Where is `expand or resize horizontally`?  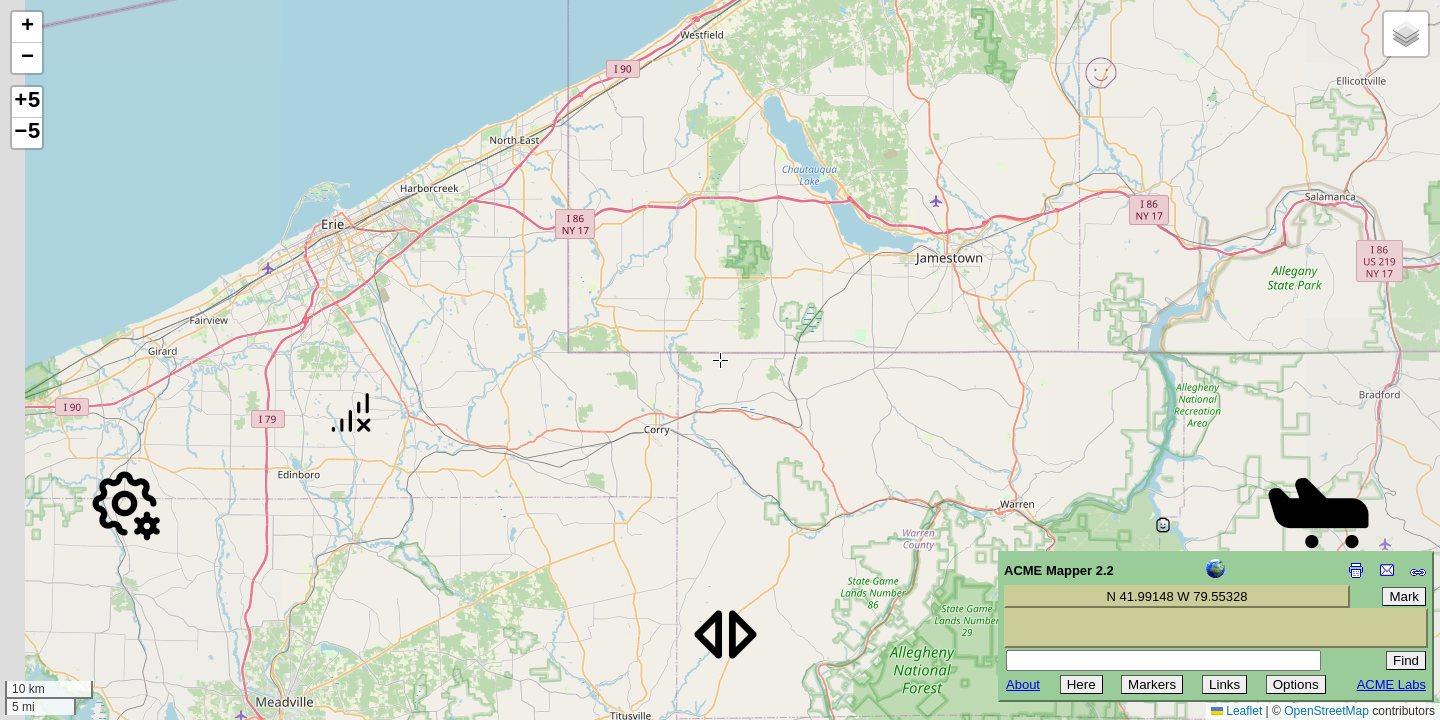 expand or resize horizontally is located at coordinates (725, 634).